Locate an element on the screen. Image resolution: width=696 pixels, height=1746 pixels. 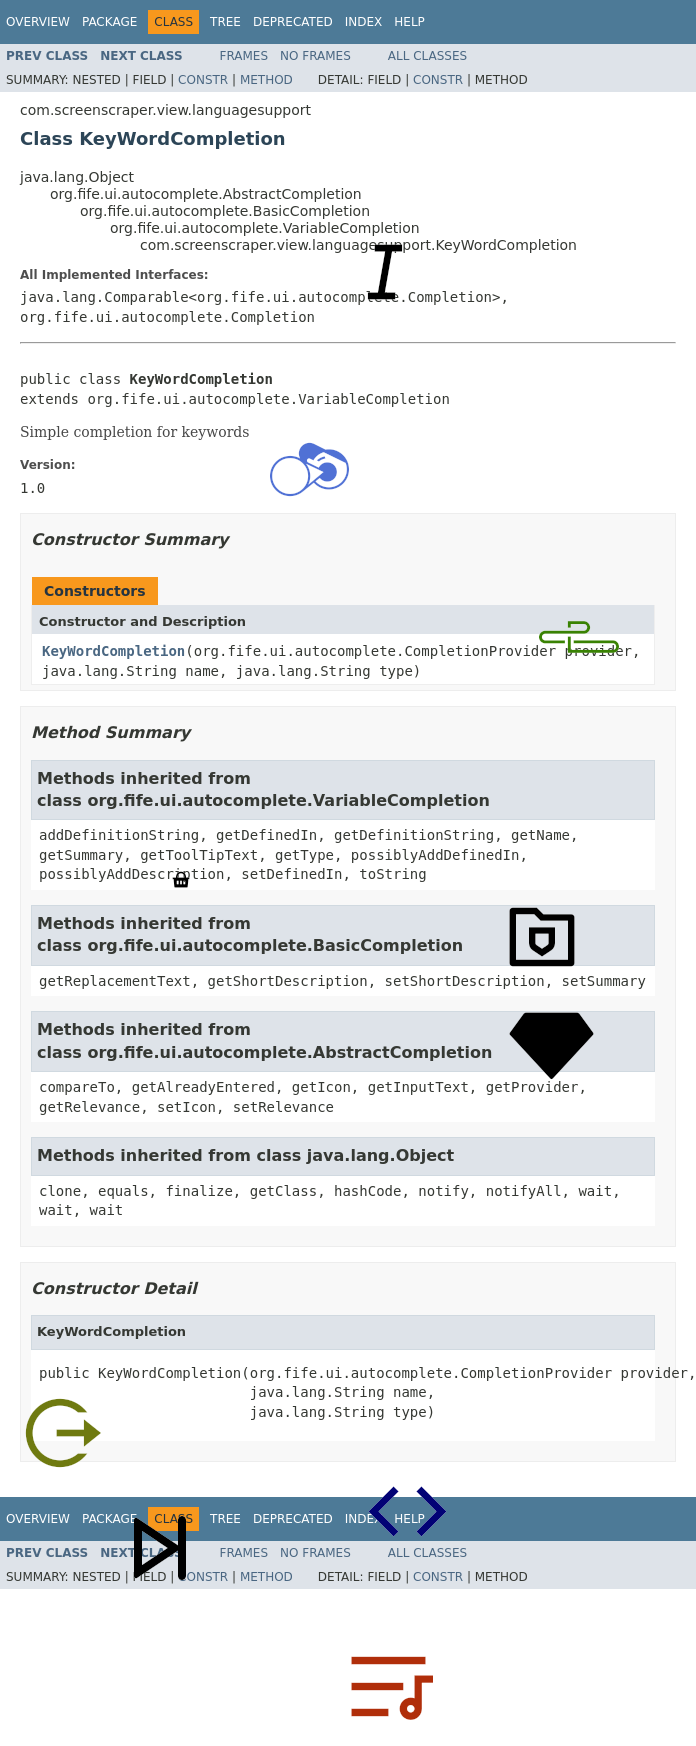
UpCloud cloud hosting service logo is located at coordinates (579, 637).